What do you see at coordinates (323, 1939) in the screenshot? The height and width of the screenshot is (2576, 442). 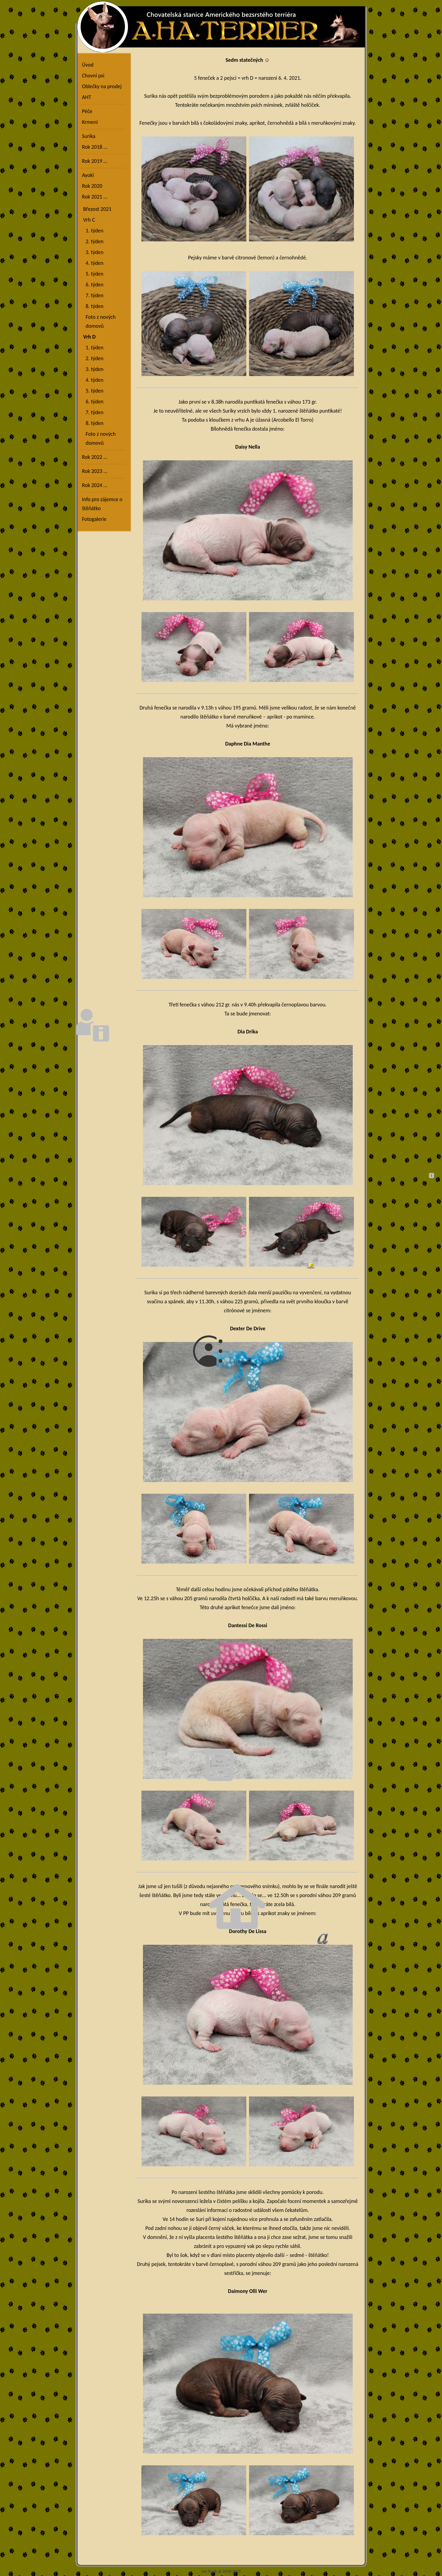 I see `apply italic formatting to selected text` at bounding box center [323, 1939].